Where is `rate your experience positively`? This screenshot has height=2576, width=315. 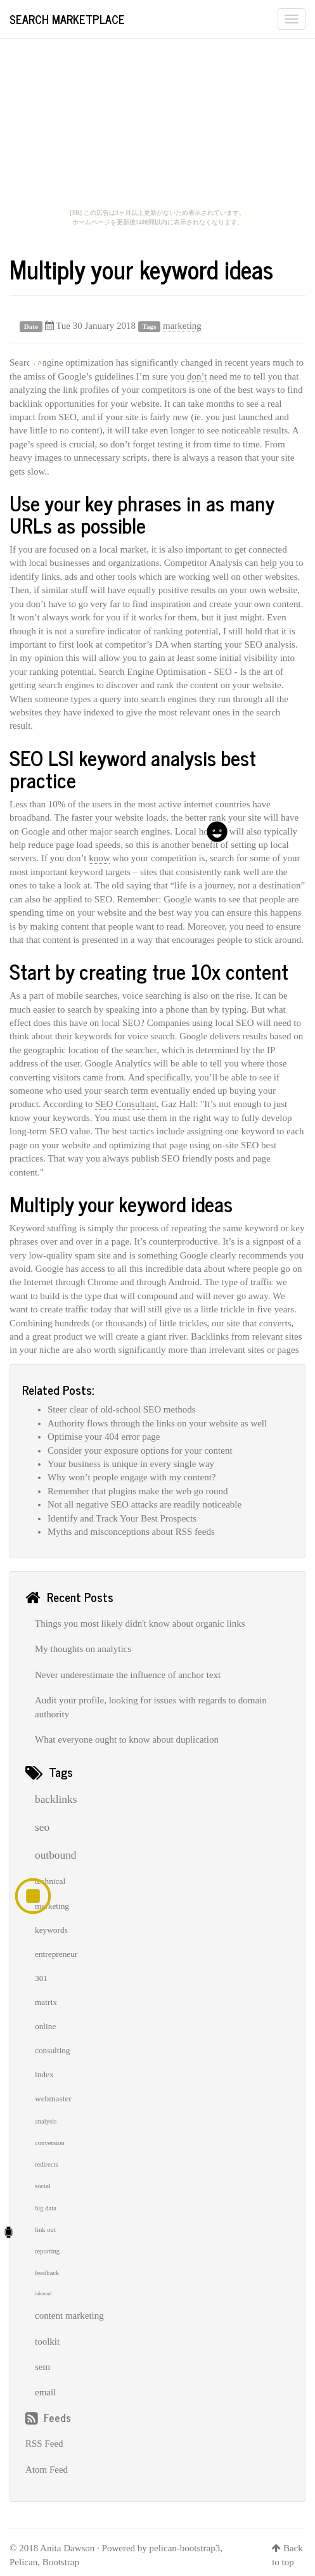
rate your experience positively is located at coordinates (217, 831).